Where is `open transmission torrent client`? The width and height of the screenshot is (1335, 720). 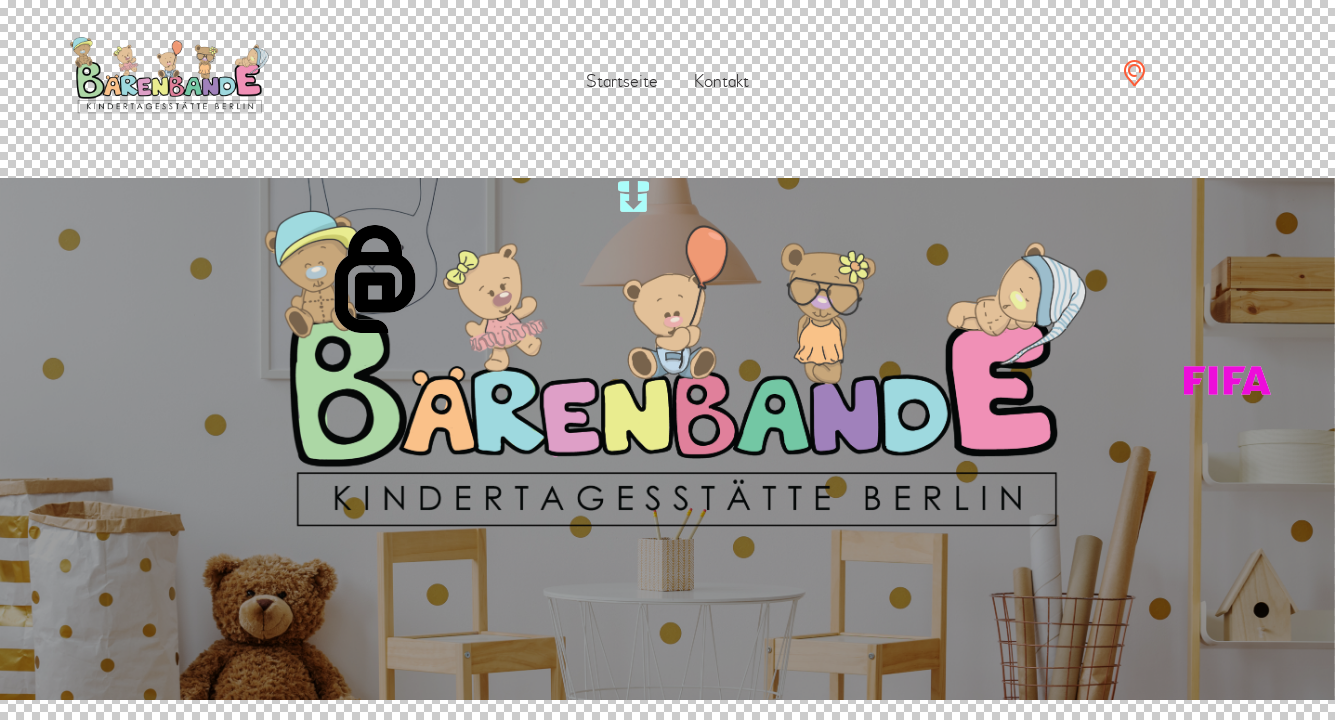 open transmission torrent client is located at coordinates (633, 196).